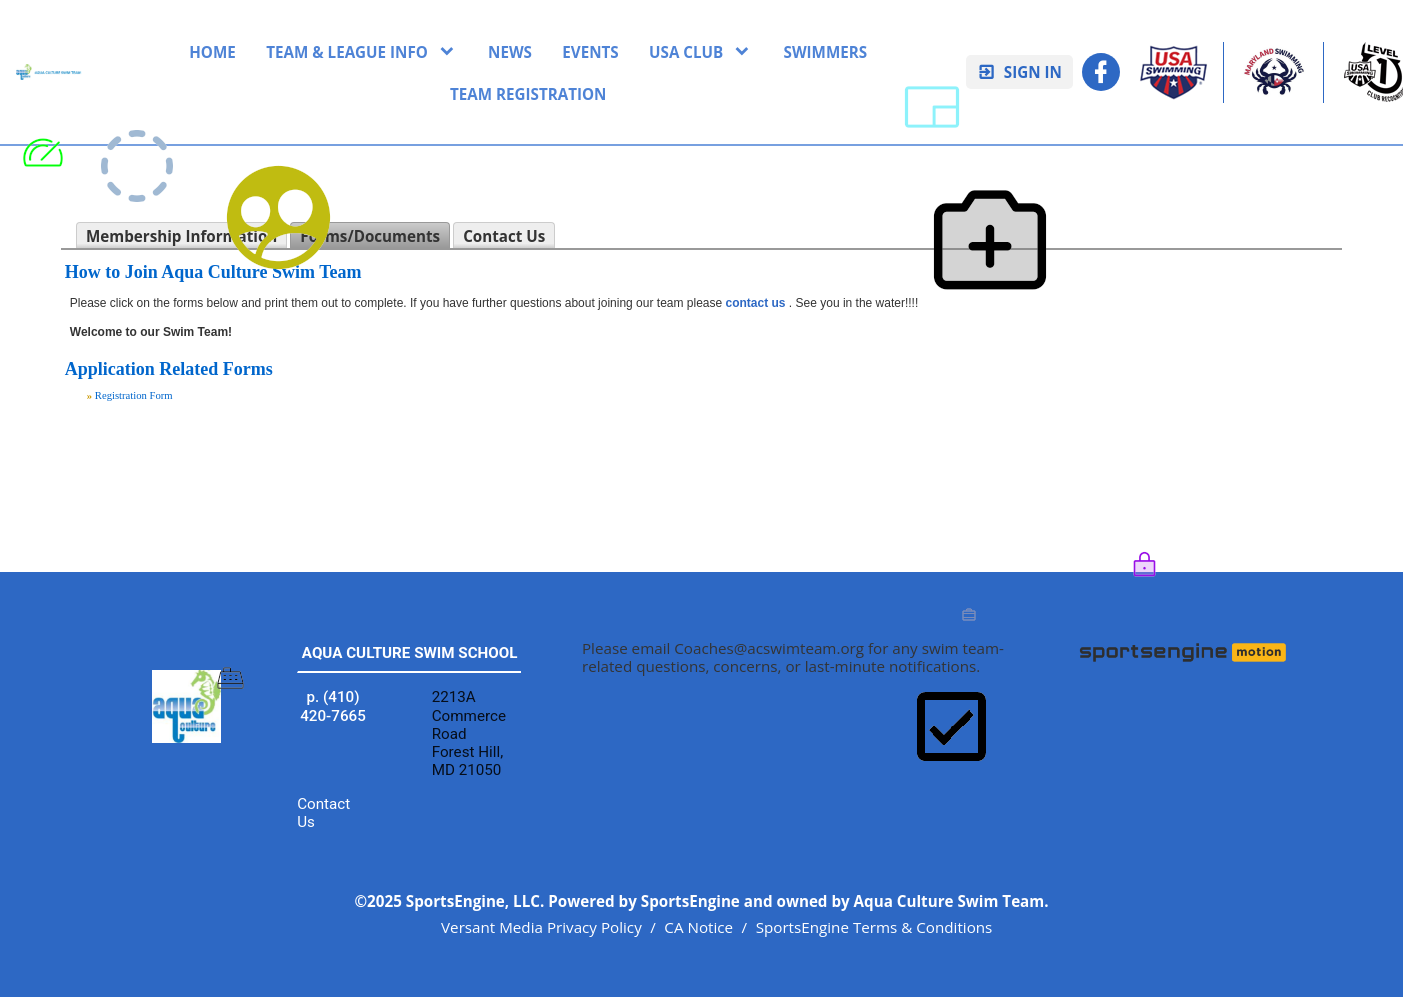 The height and width of the screenshot is (997, 1403). Describe the element at coordinates (932, 107) in the screenshot. I see `enable picture-in-picture mode` at that location.